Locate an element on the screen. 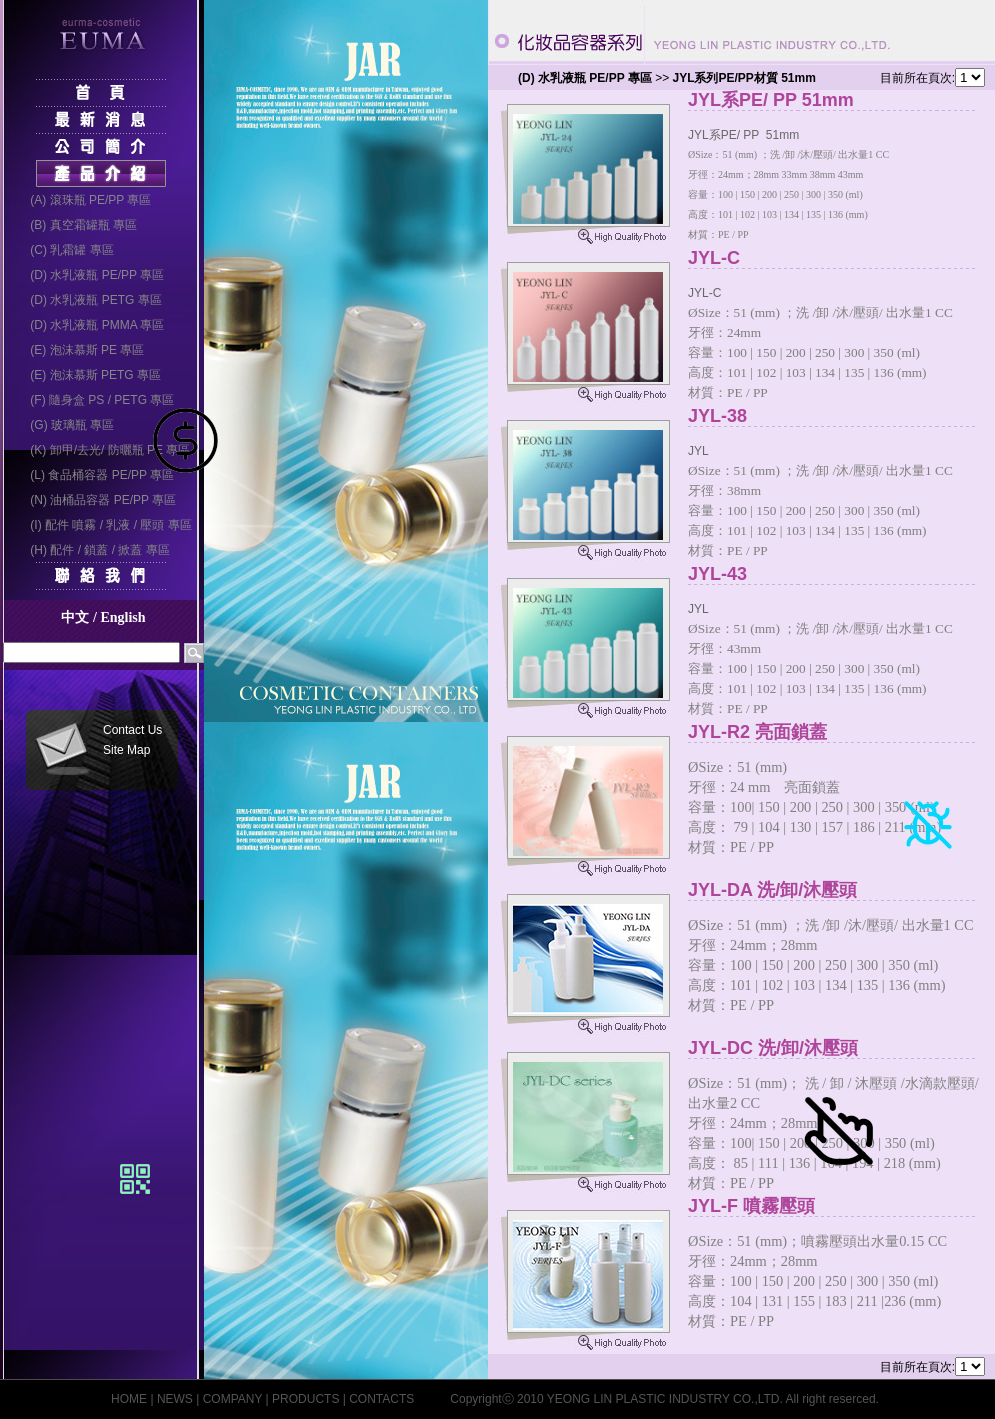 Image resolution: width=995 pixels, height=1419 pixels. disable touch or pointer input is located at coordinates (839, 1131).